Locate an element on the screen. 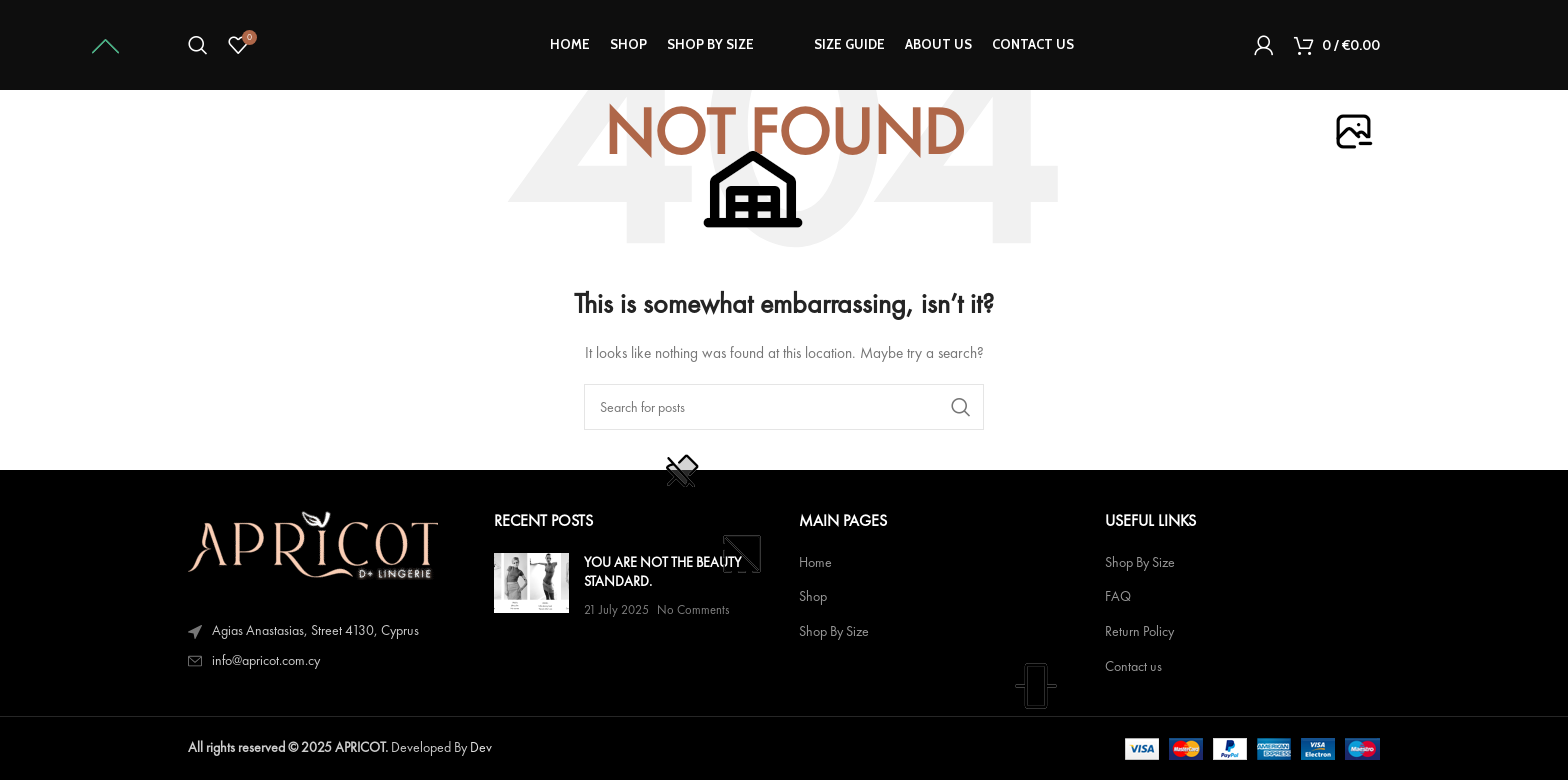 This screenshot has width=1568, height=780. remove a photo from your collection is located at coordinates (1353, 131).